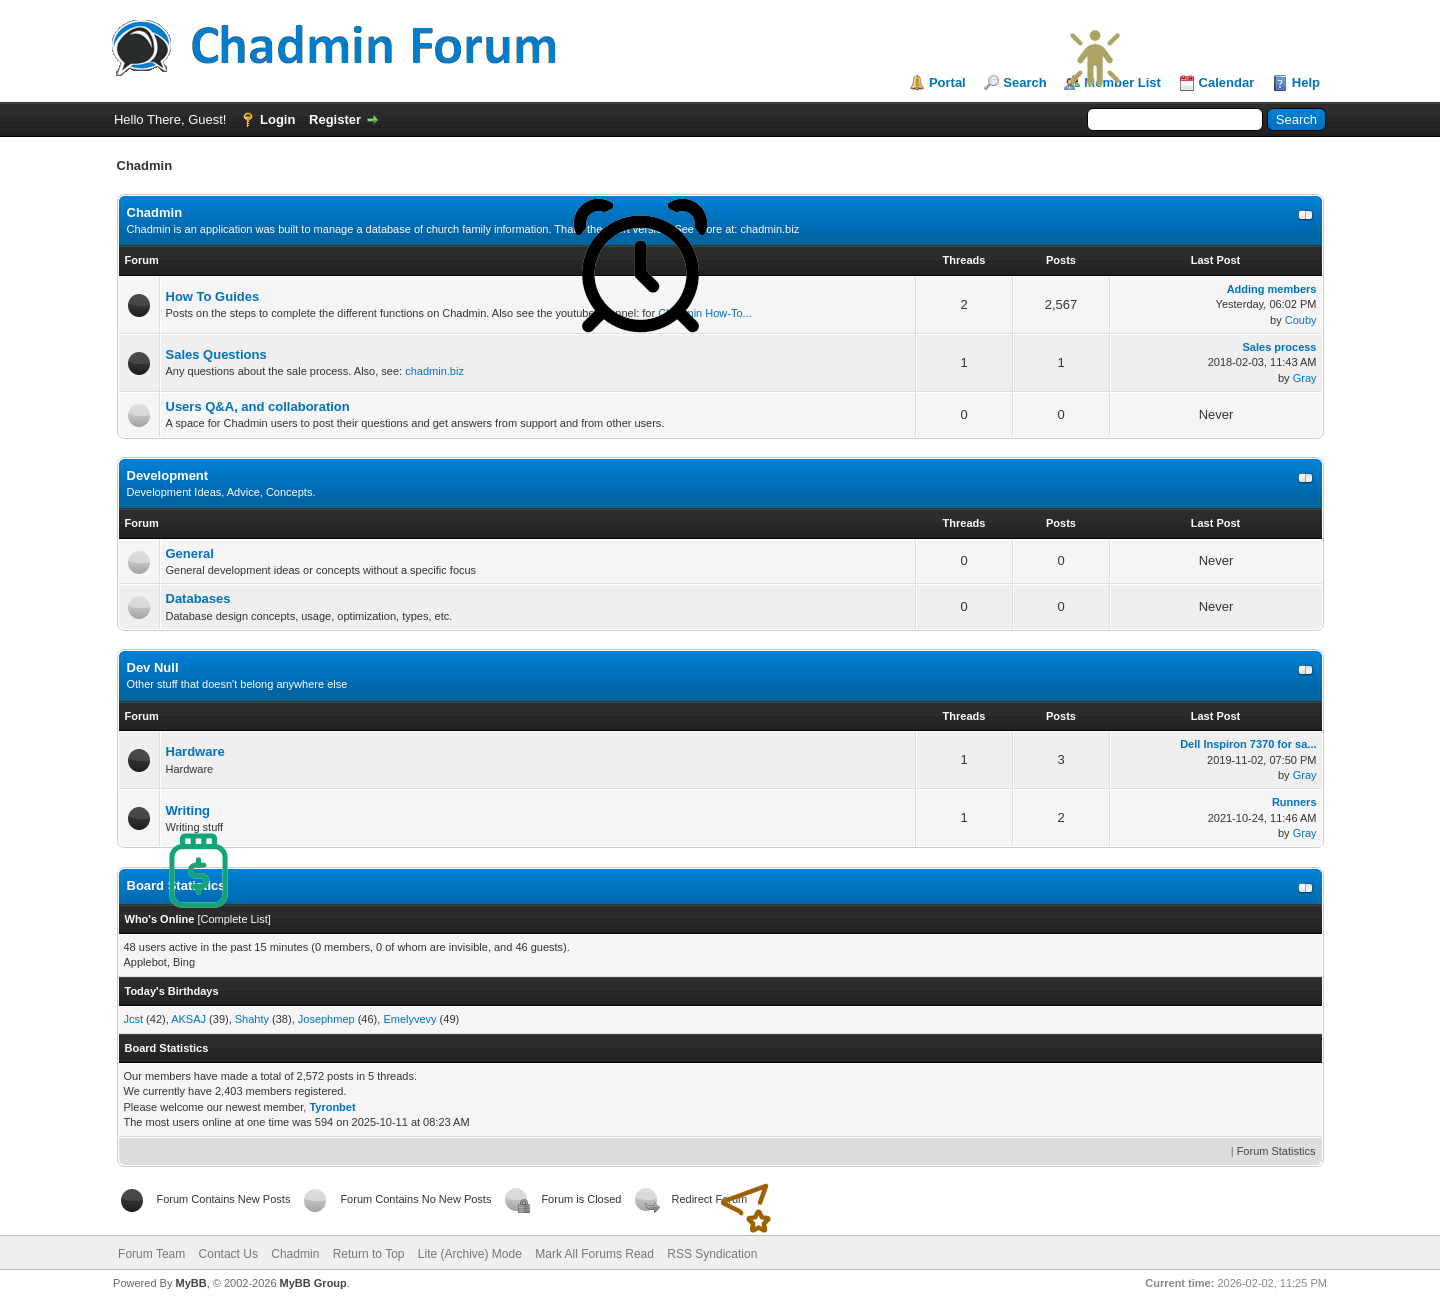 This screenshot has height=1304, width=1440. I want to click on view user presence or active status, so click(1095, 58).